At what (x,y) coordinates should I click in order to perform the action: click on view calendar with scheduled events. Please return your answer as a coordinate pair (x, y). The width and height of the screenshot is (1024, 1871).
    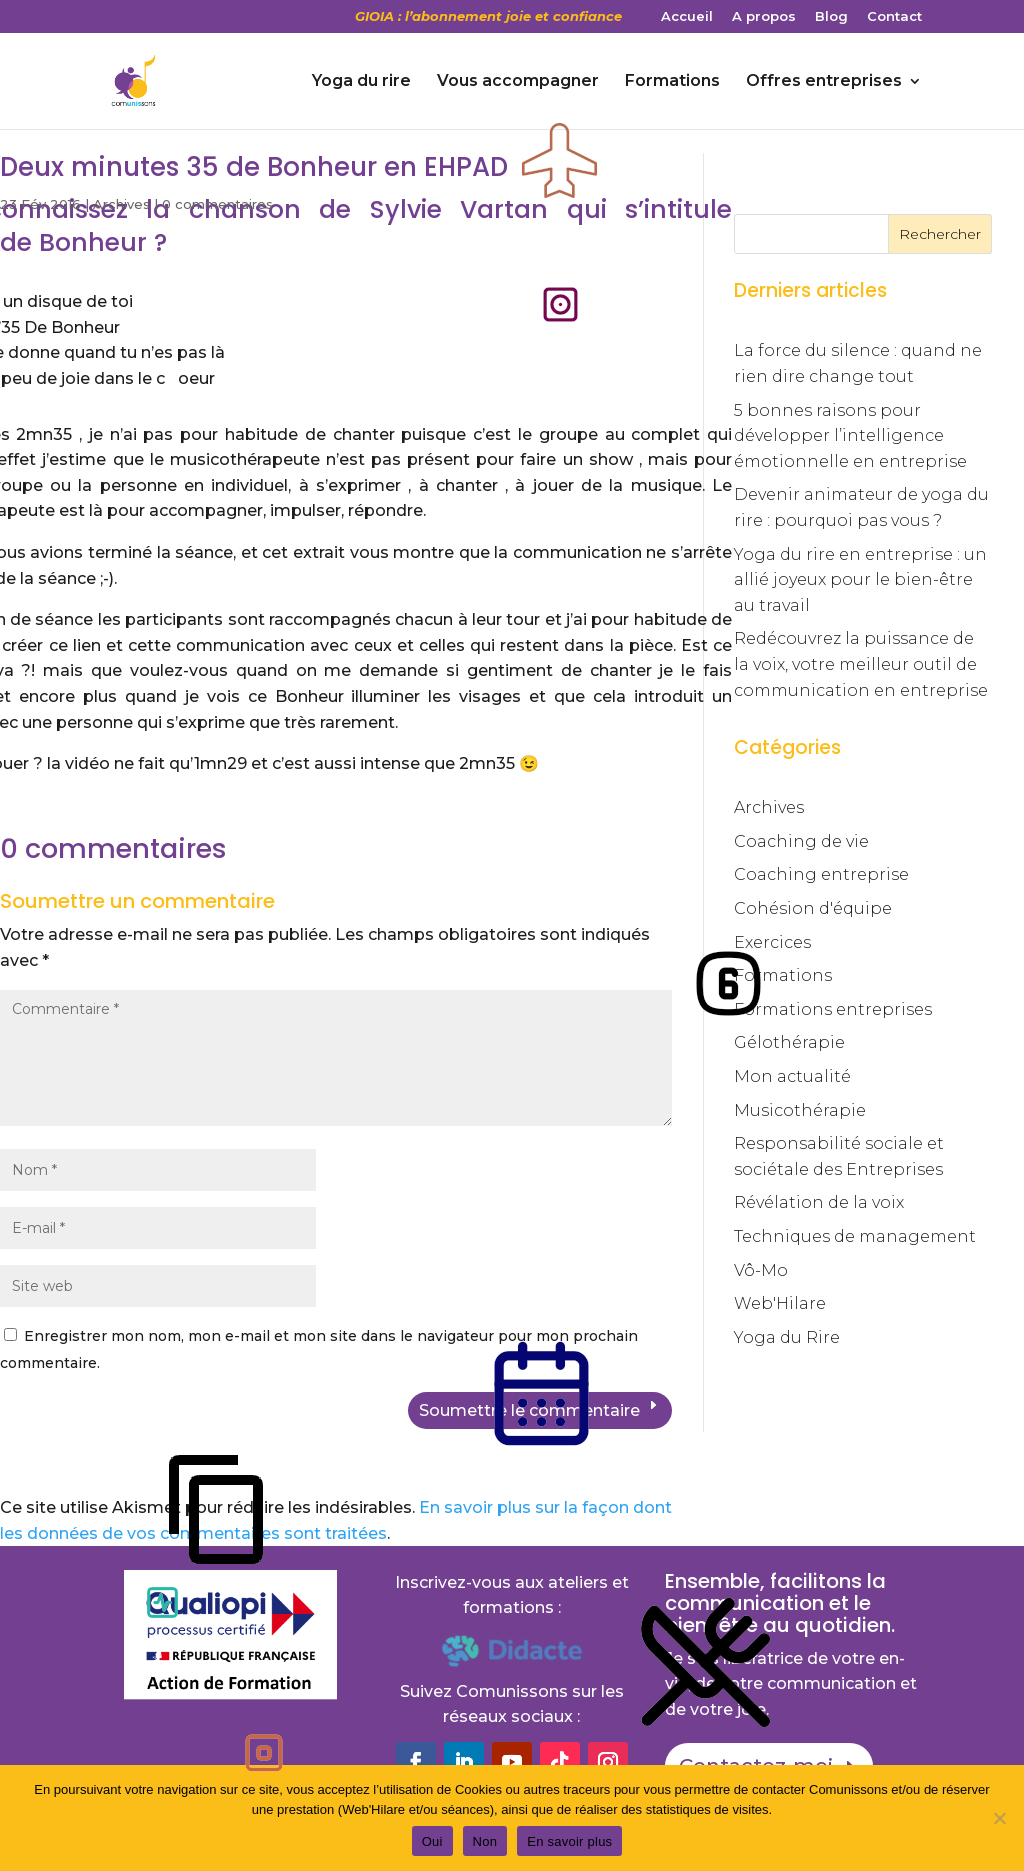
    Looking at the image, I should click on (541, 1393).